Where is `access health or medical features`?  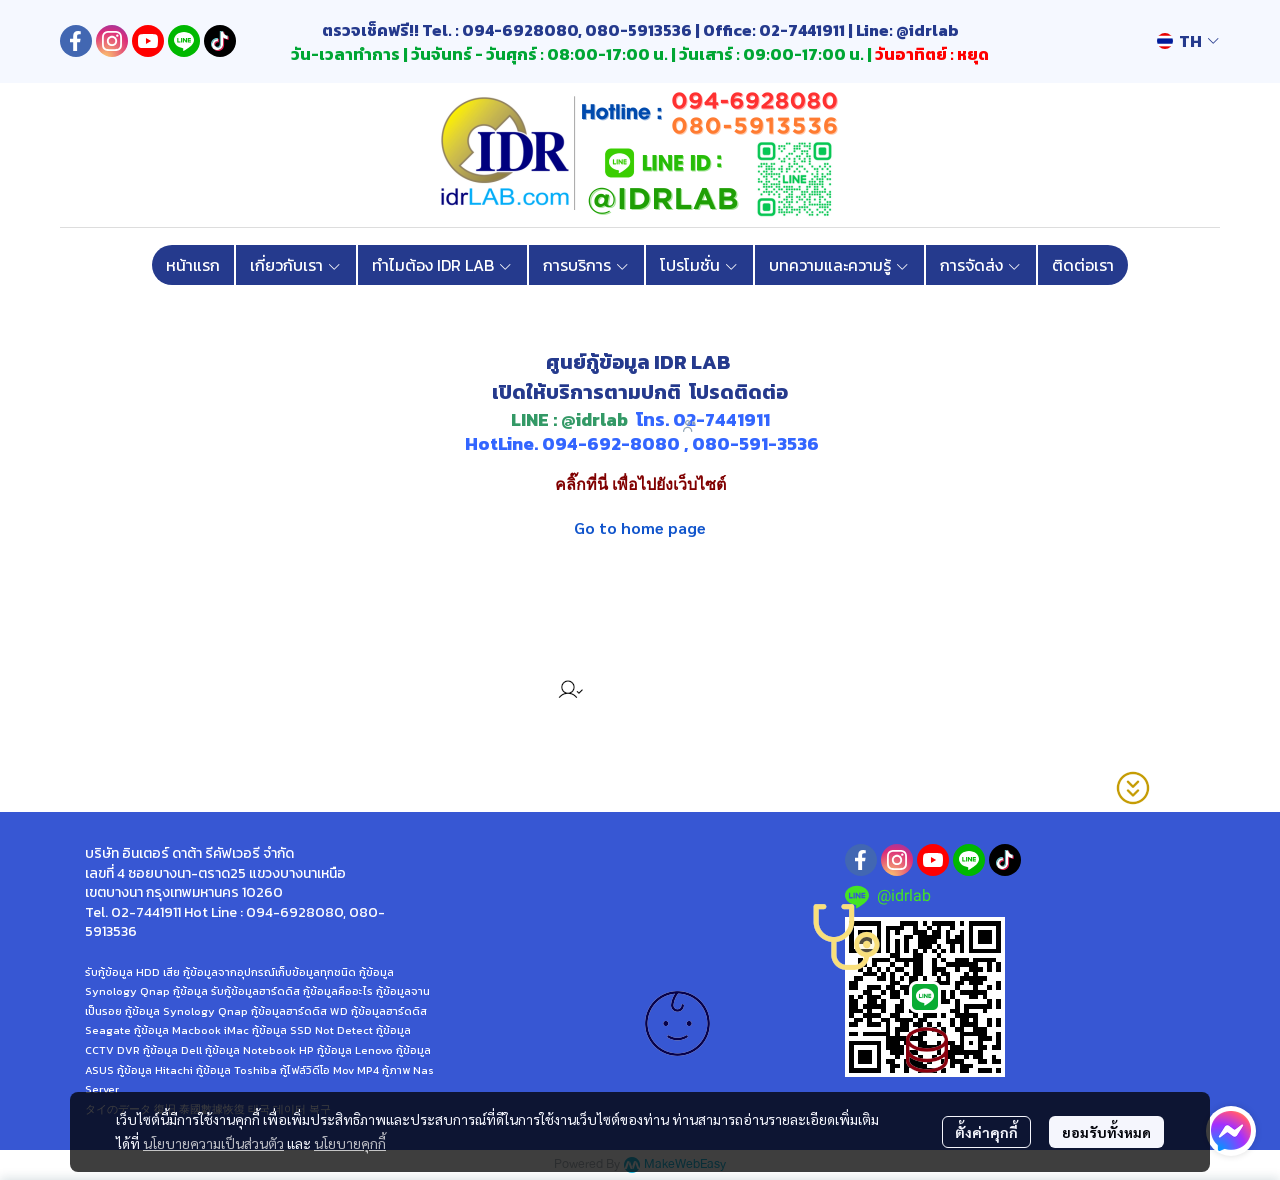
access health or medical features is located at coordinates (841, 934).